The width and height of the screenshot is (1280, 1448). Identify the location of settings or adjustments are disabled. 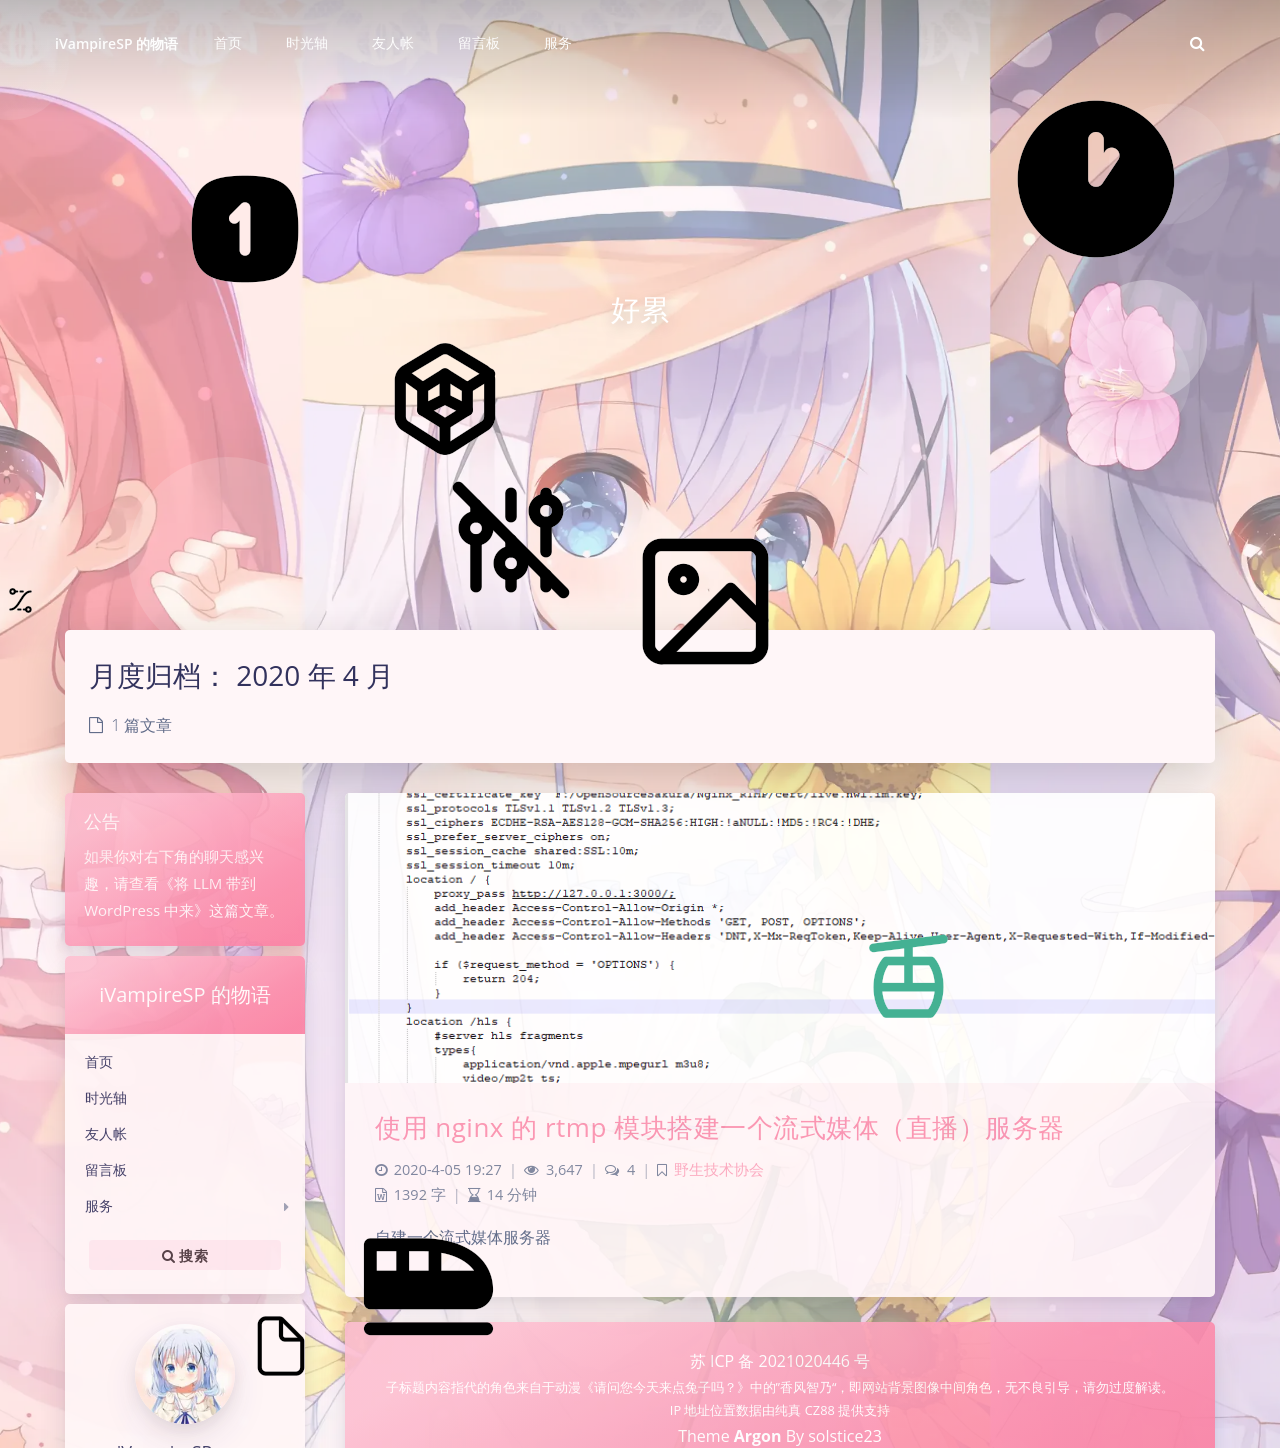
(511, 540).